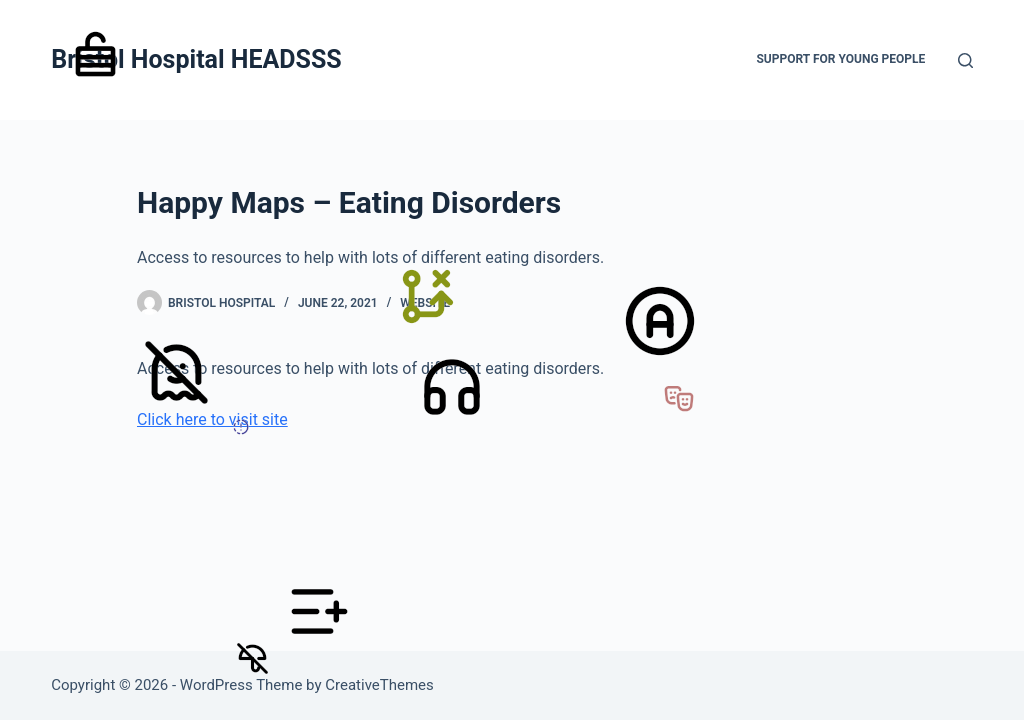 The image size is (1024, 720). Describe the element at coordinates (95, 56) in the screenshot. I see `unlocked or unsecured state` at that location.